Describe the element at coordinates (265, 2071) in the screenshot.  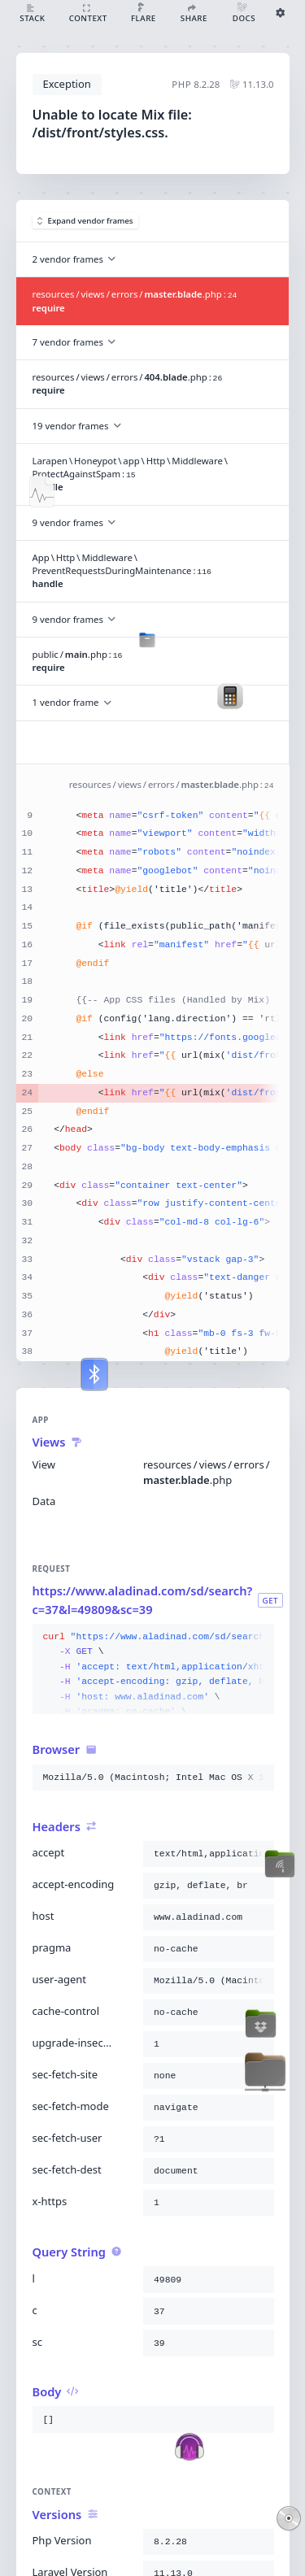
I see `access files stored on a remote server` at that location.